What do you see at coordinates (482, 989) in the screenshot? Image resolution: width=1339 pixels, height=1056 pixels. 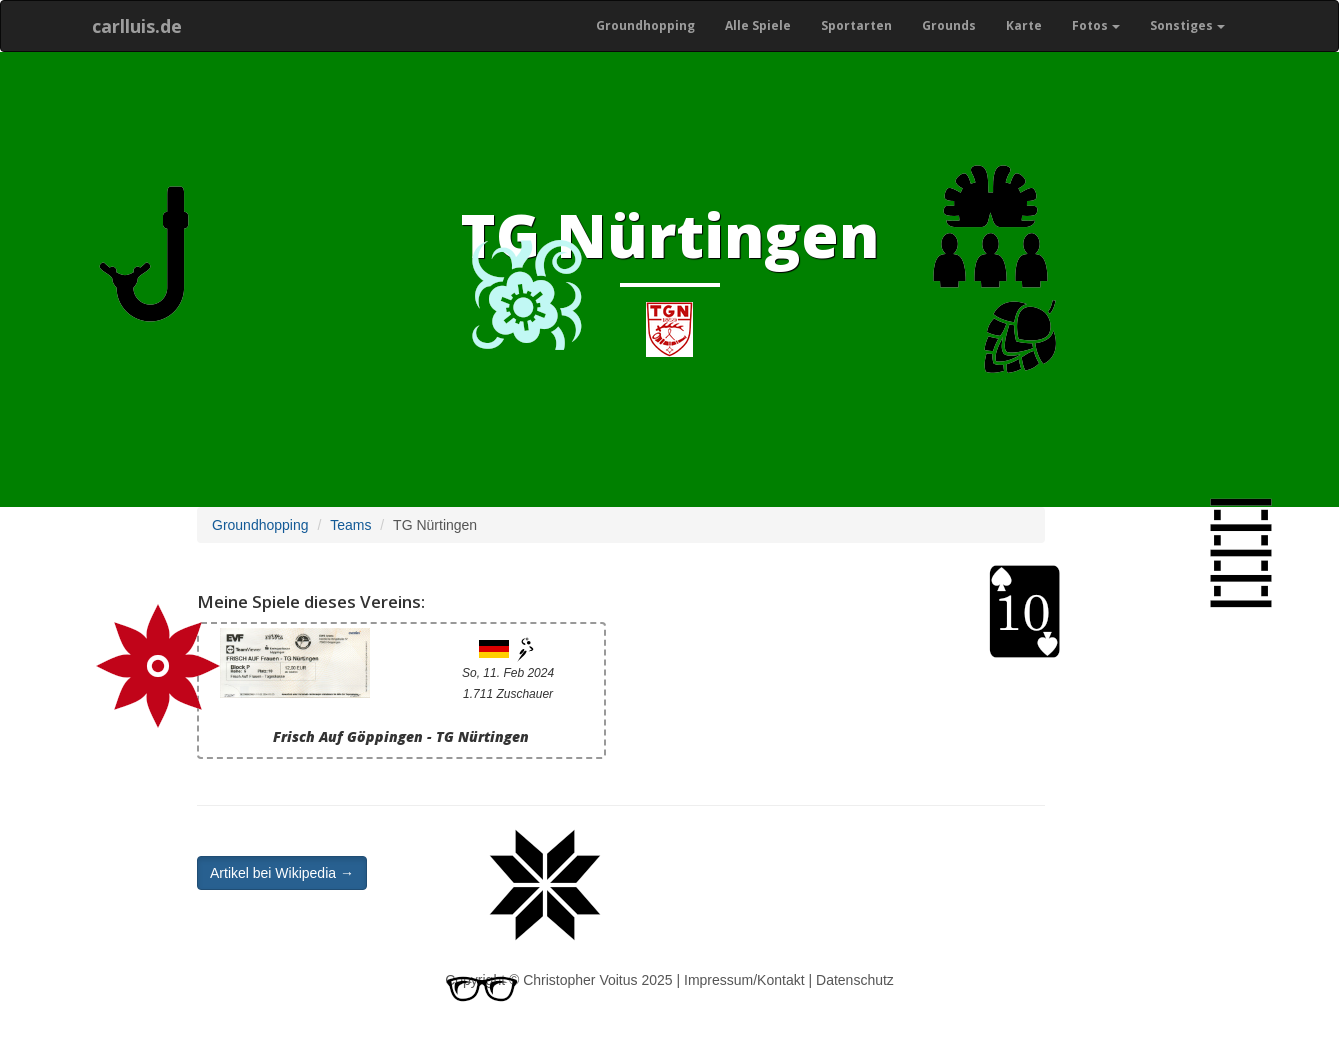 I see `toggle cool or casual style for avatar` at bounding box center [482, 989].